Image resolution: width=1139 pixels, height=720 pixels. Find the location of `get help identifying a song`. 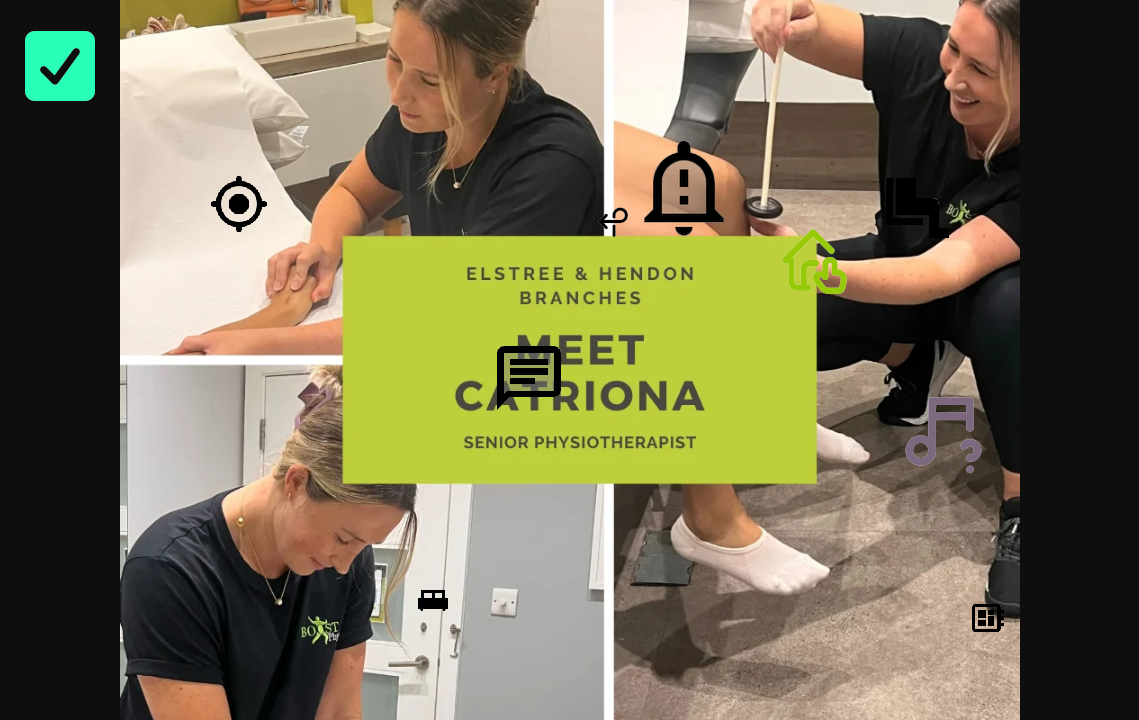

get help identifying a song is located at coordinates (943, 431).